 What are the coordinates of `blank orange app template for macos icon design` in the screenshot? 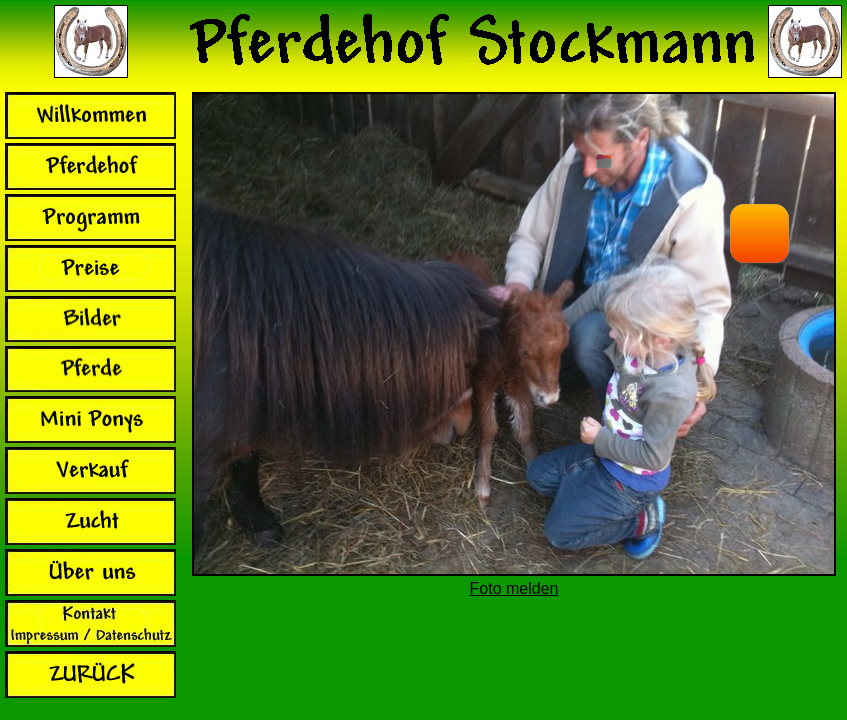 It's located at (759, 233).